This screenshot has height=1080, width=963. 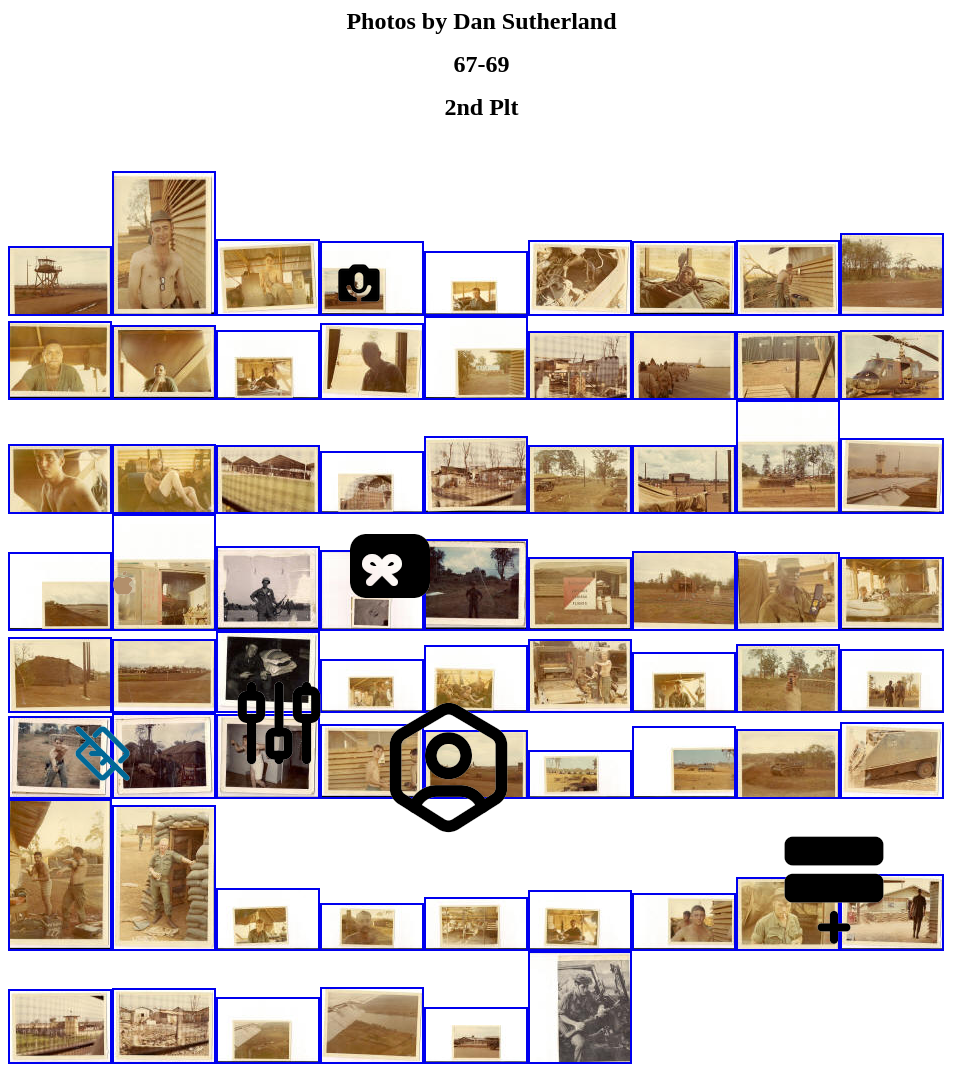 I want to click on view candlestick chart for stock or crypto data, so click(x=279, y=723).